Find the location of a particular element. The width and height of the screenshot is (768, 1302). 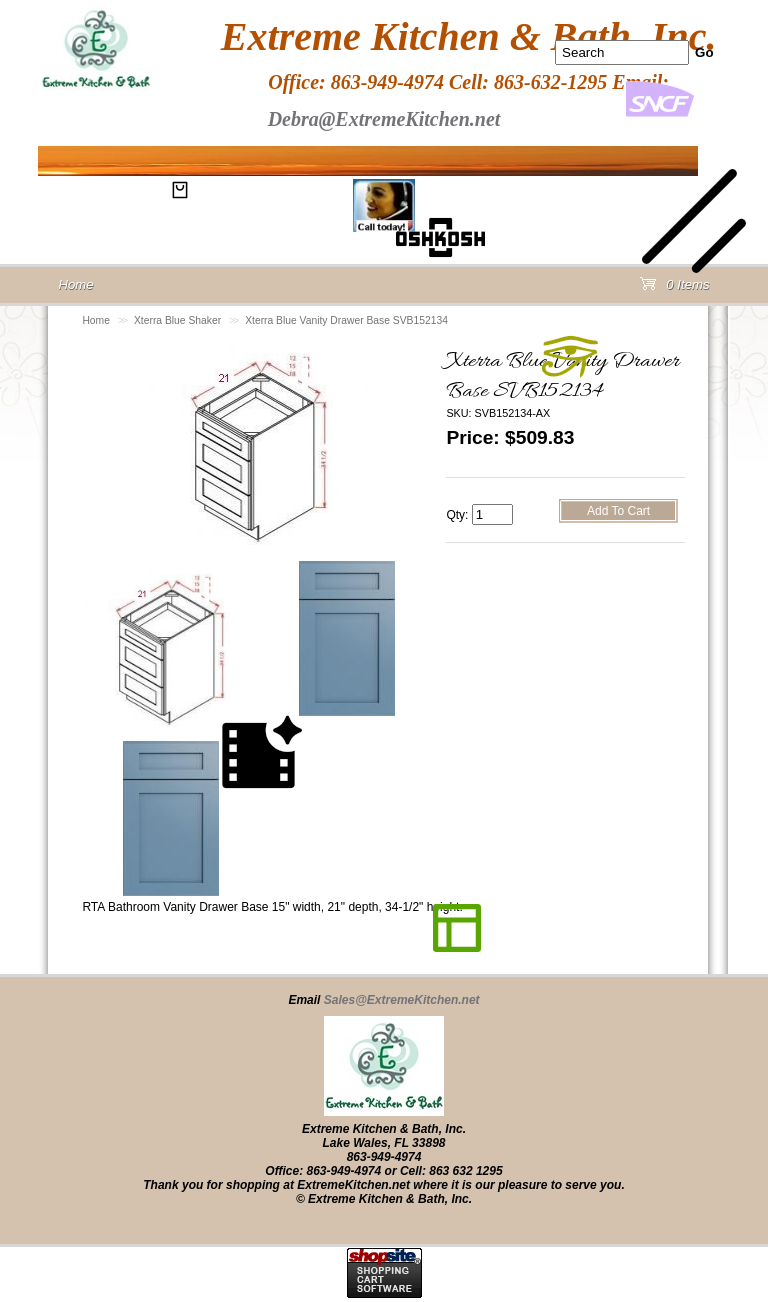

open the SNCF French railway app is located at coordinates (660, 99).